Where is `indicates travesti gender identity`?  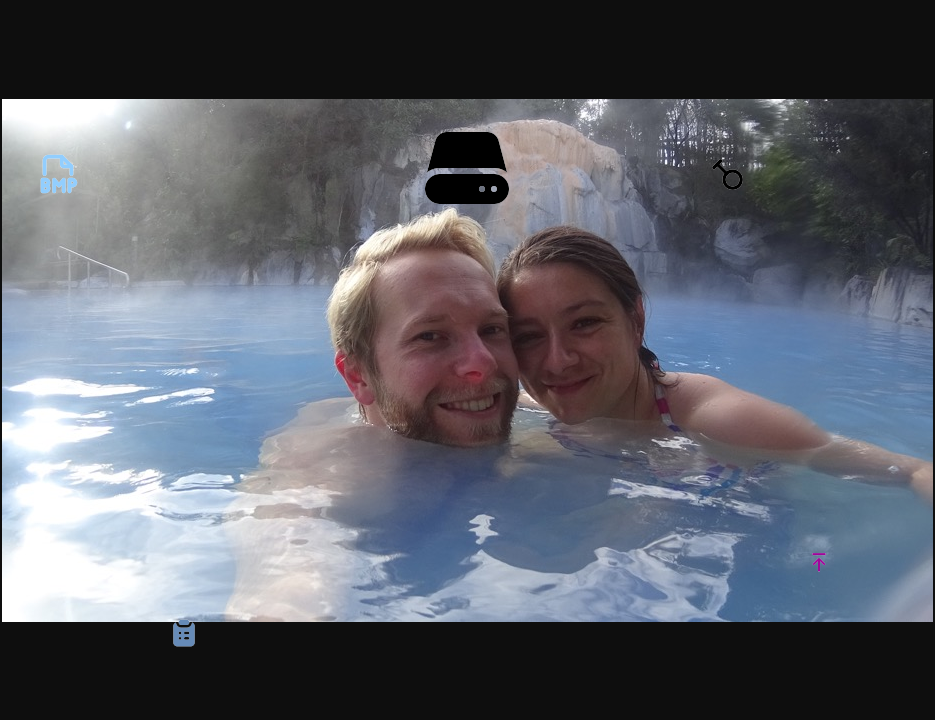
indicates travesti gender identity is located at coordinates (727, 174).